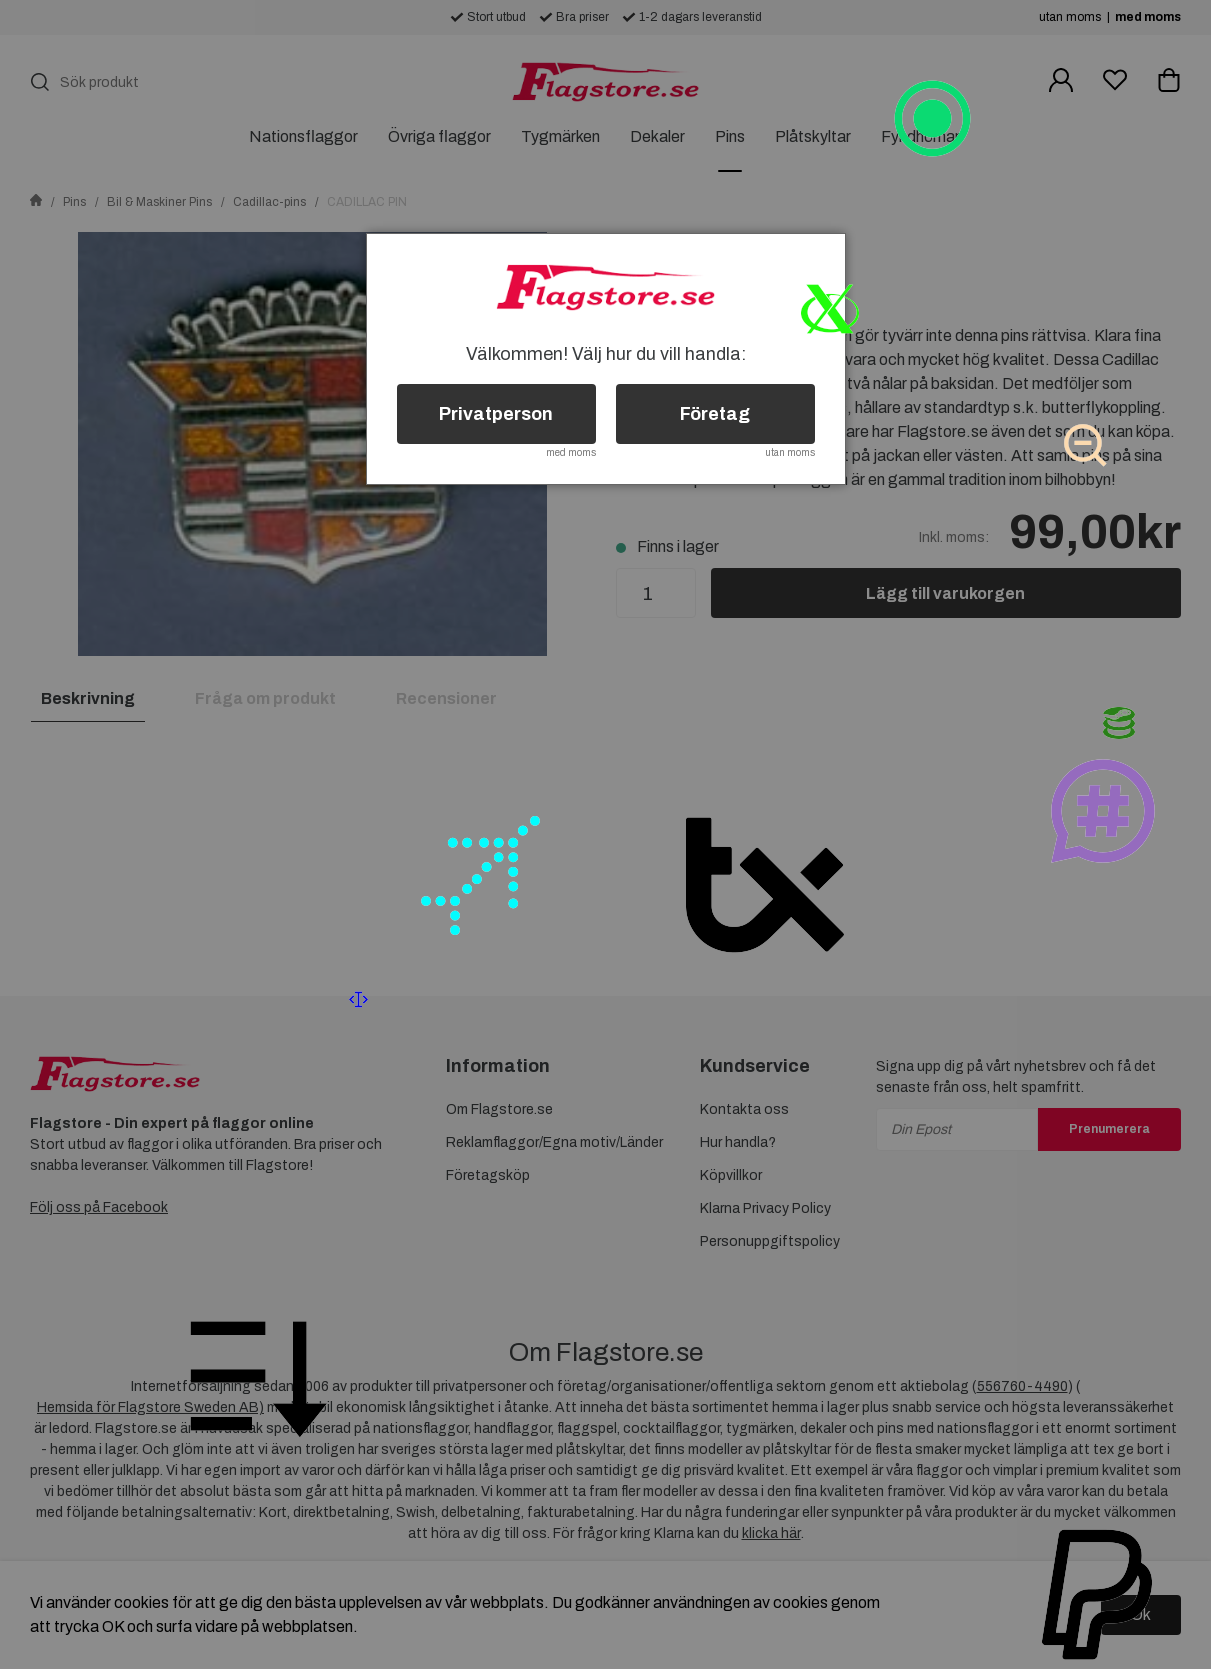 The image size is (1211, 1669). What do you see at coordinates (1103, 811) in the screenshot?
I see `open a threaded conversation` at bounding box center [1103, 811].